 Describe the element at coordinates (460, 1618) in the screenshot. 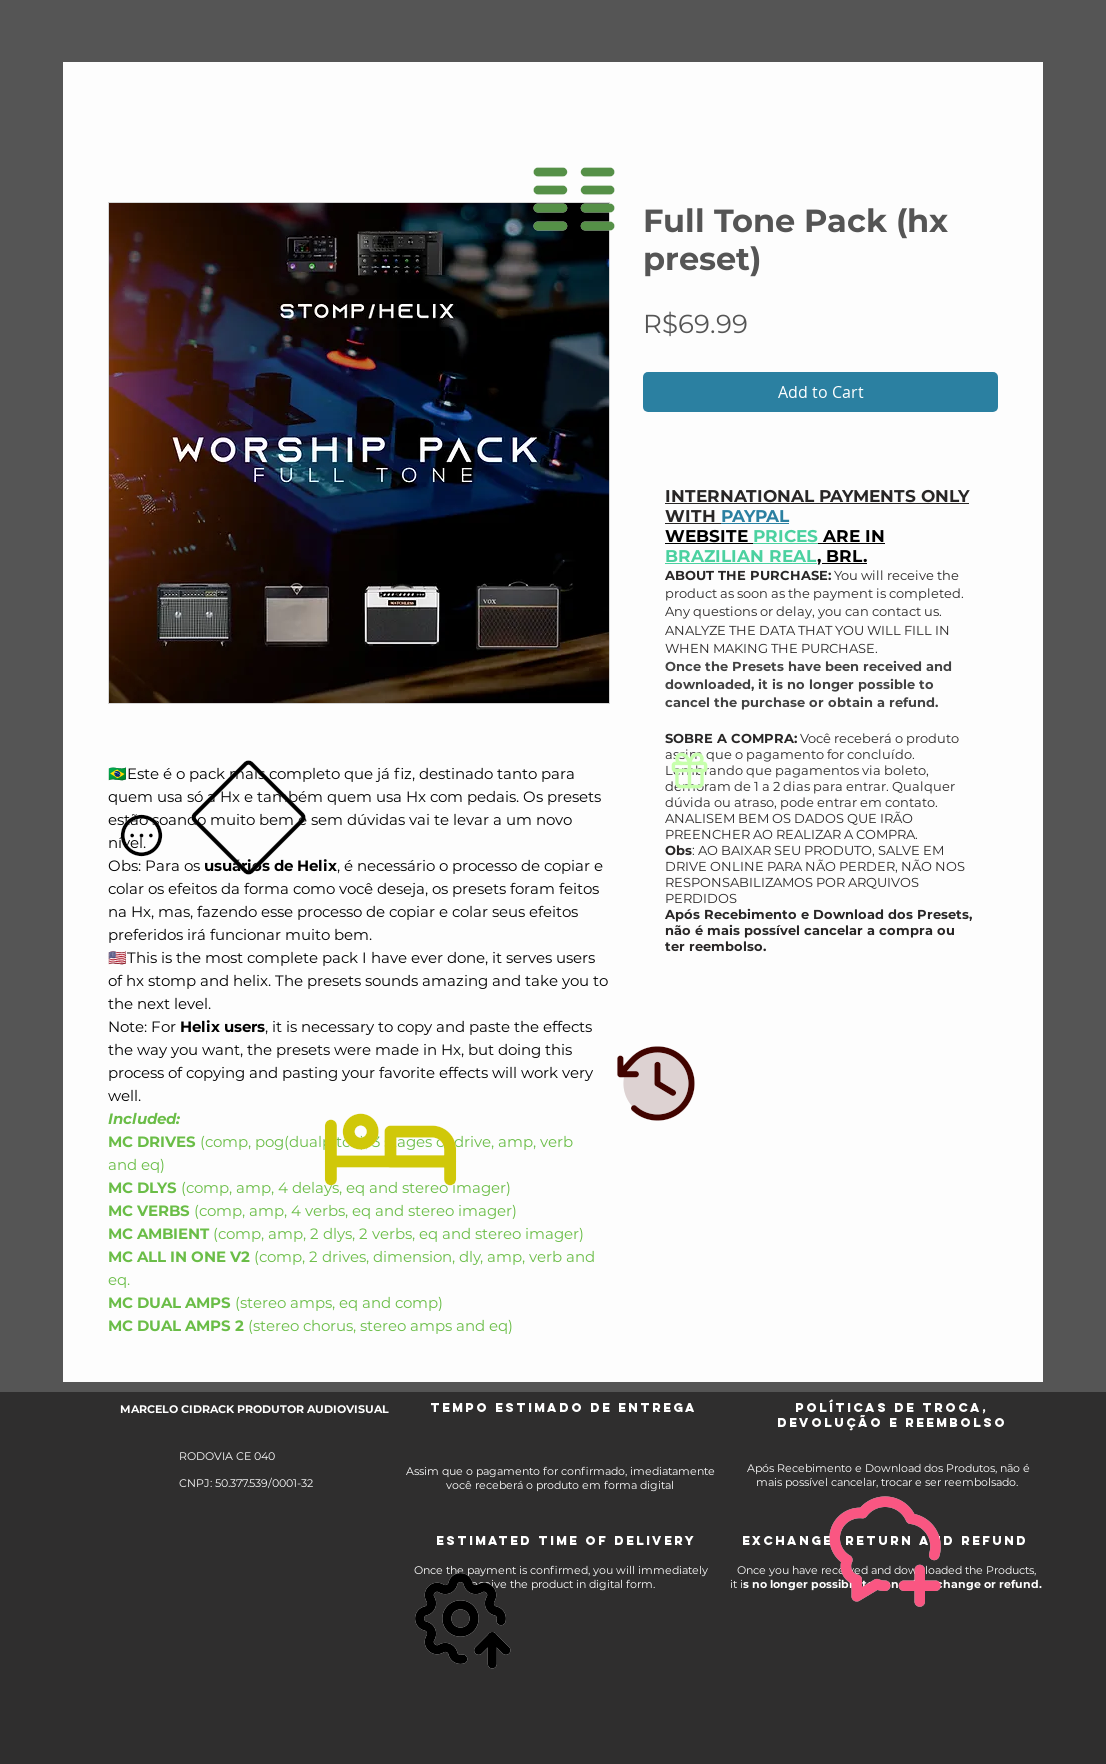

I see `upgrade or update settings` at that location.